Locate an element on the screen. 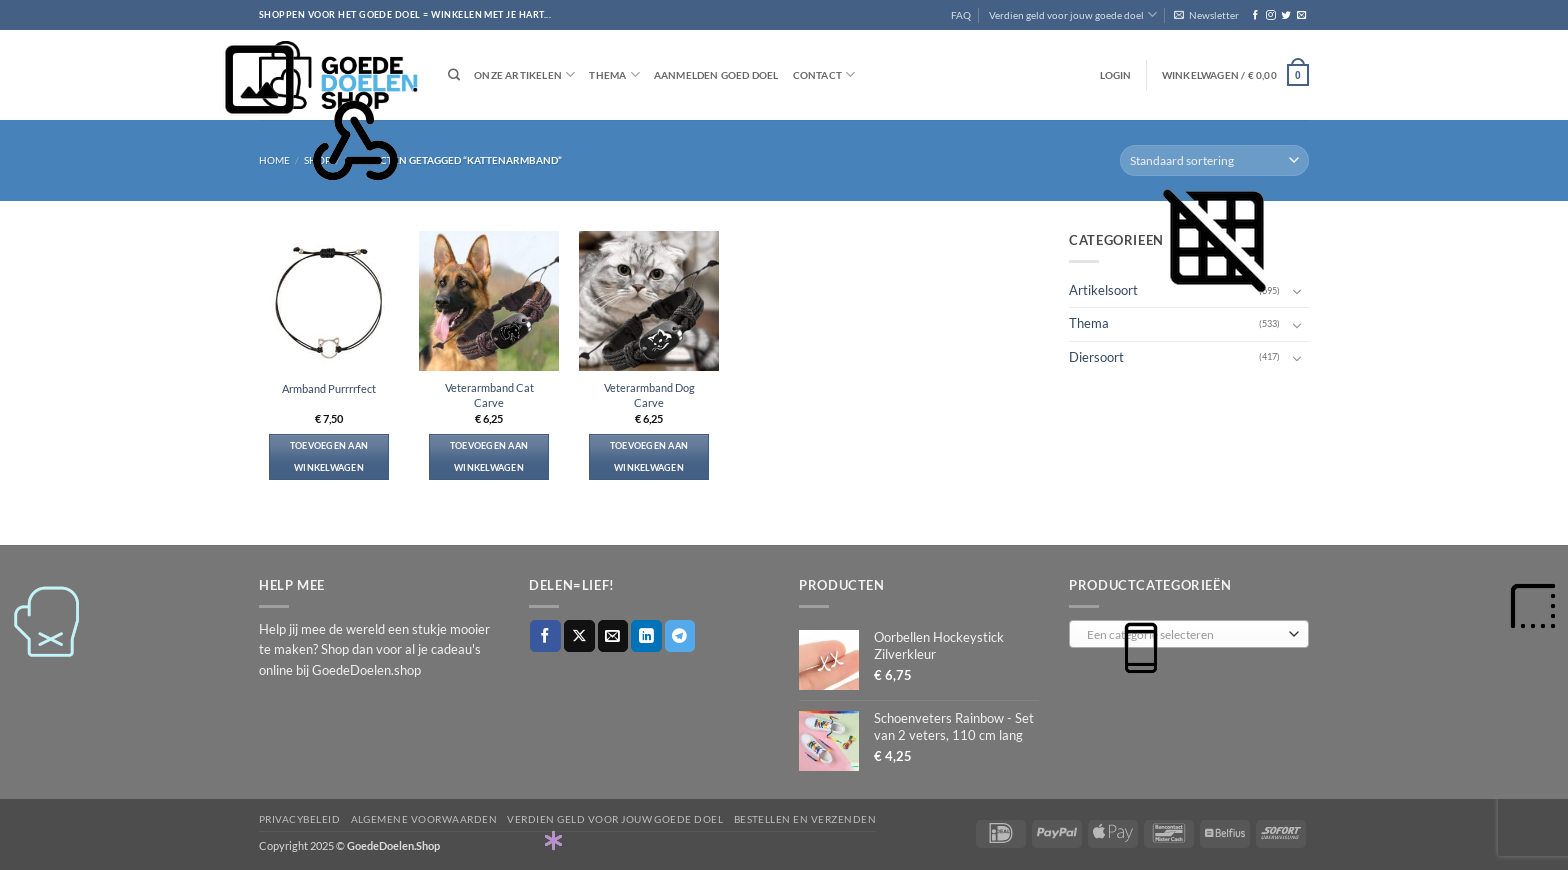 The width and height of the screenshot is (1568, 870). indicates a required field in a form is located at coordinates (553, 840).